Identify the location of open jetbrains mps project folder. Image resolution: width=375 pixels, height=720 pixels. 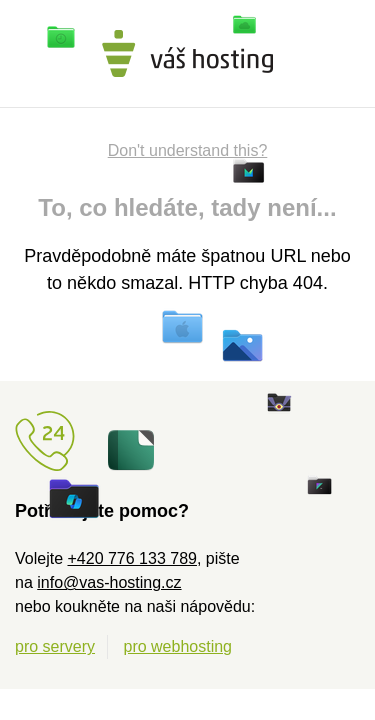
(248, 171).